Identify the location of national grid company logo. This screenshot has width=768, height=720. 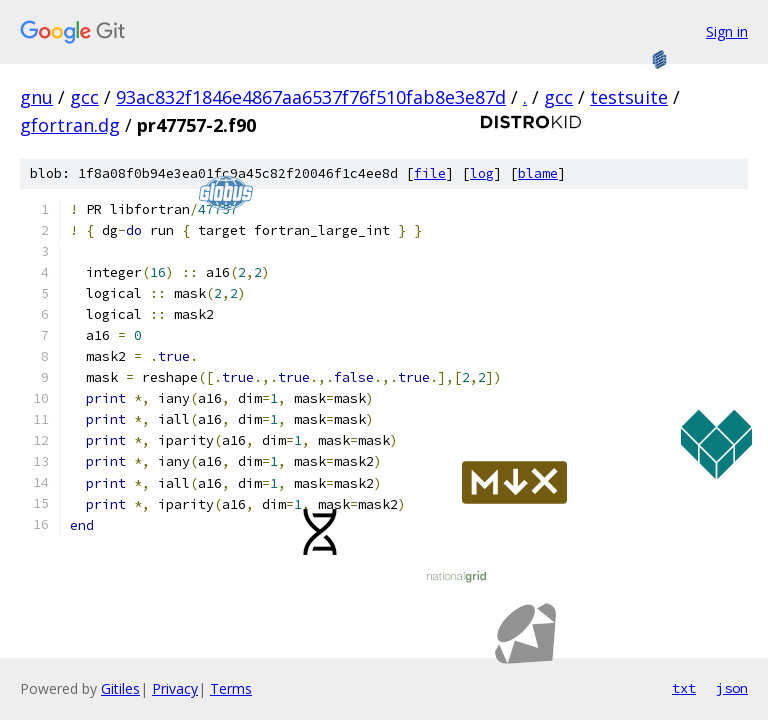
(456, 576).